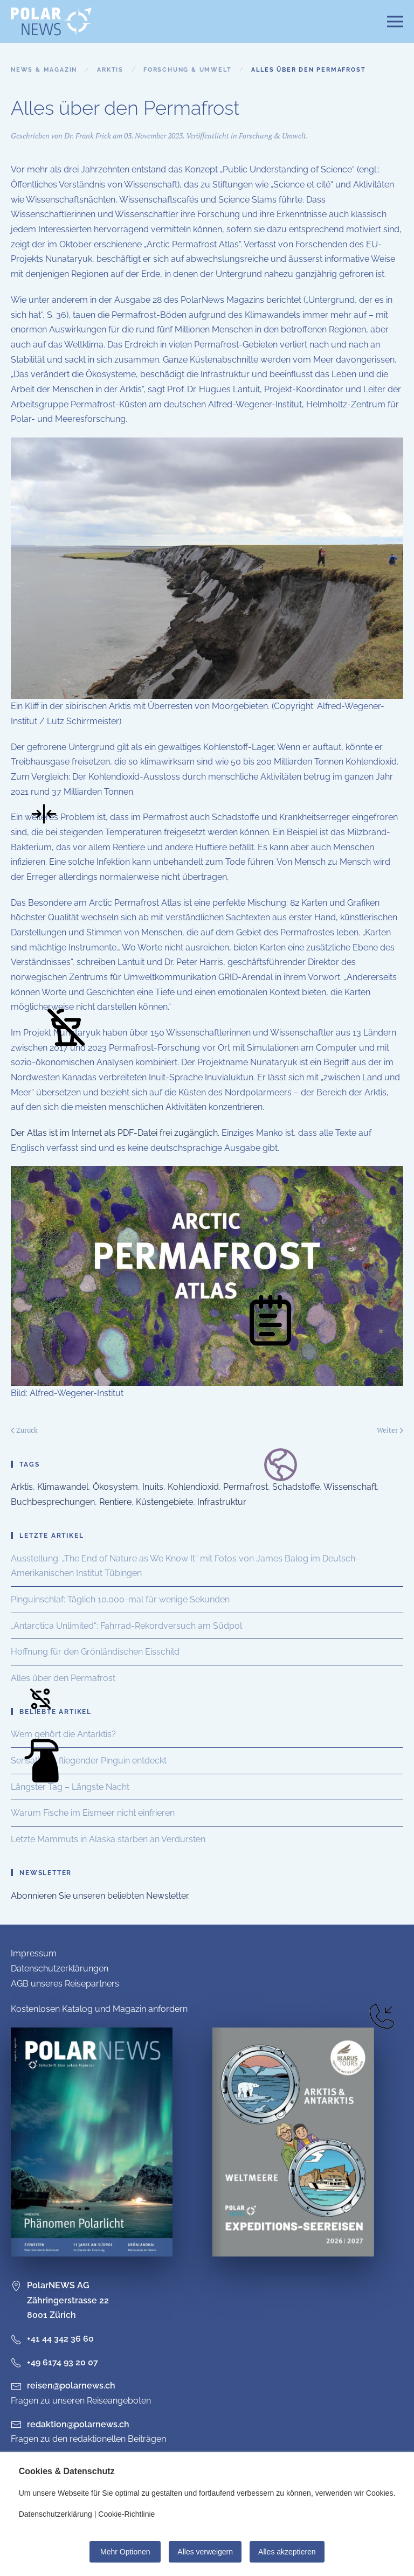 The image size is (414, 2576). I want to click on switch to western hemisphere region, so click(280, 1464).